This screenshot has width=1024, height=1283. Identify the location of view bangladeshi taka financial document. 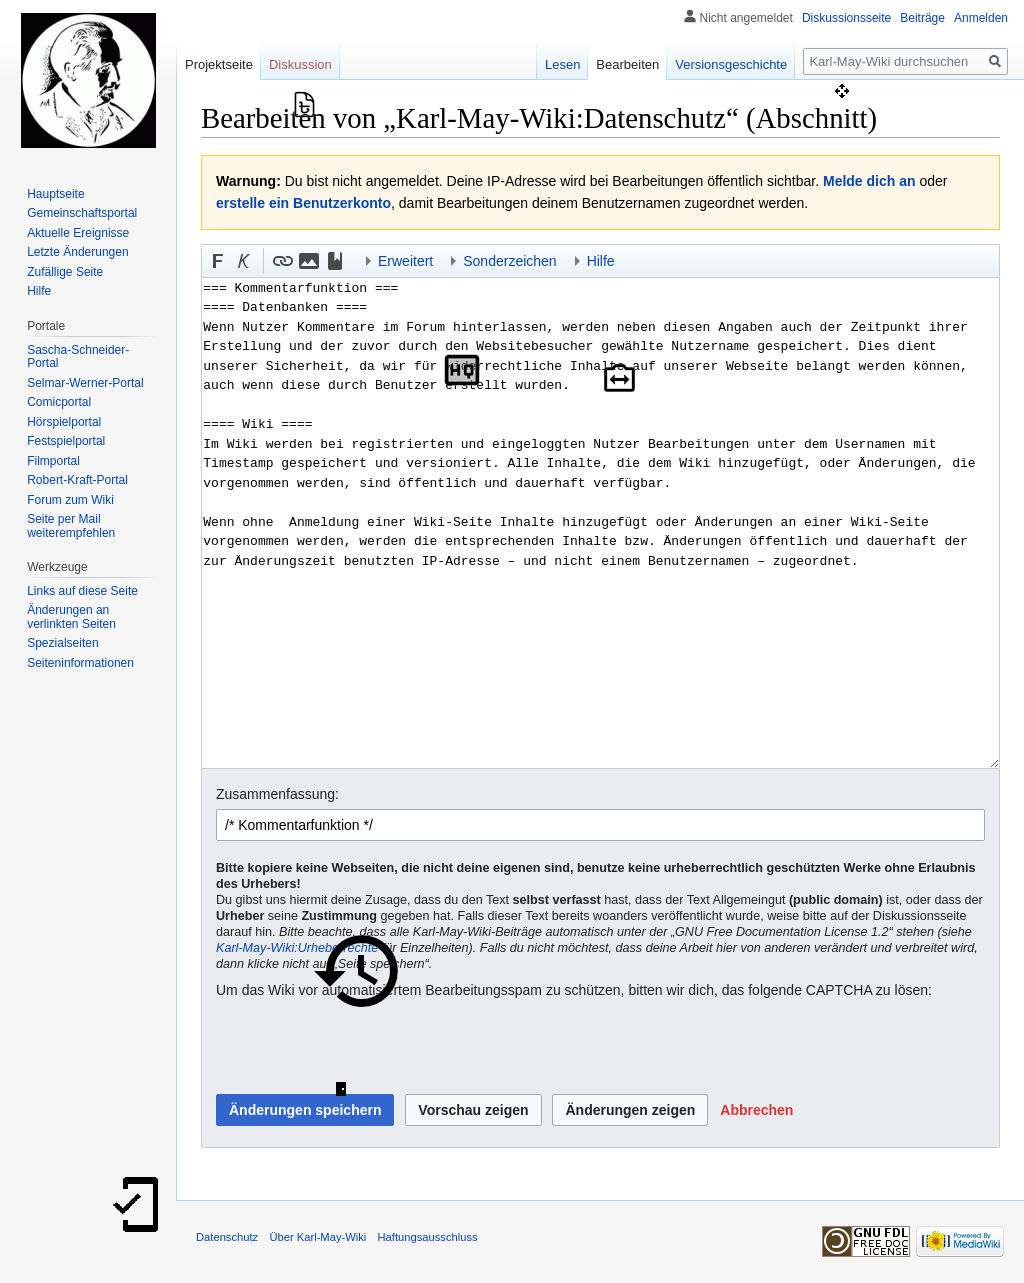
(304, 104).